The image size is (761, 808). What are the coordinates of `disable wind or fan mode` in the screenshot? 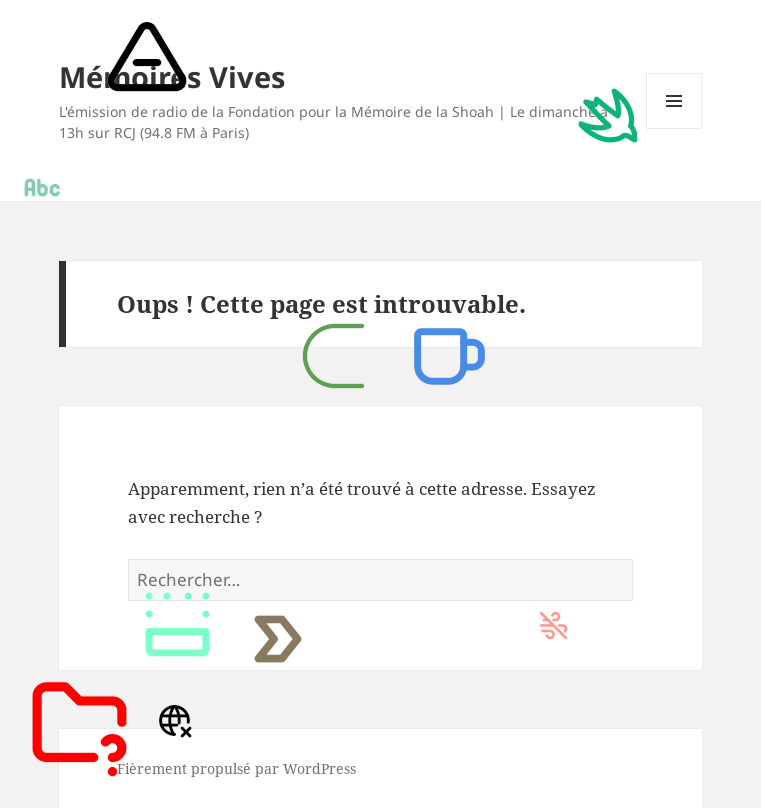 It's located at (553, 625).